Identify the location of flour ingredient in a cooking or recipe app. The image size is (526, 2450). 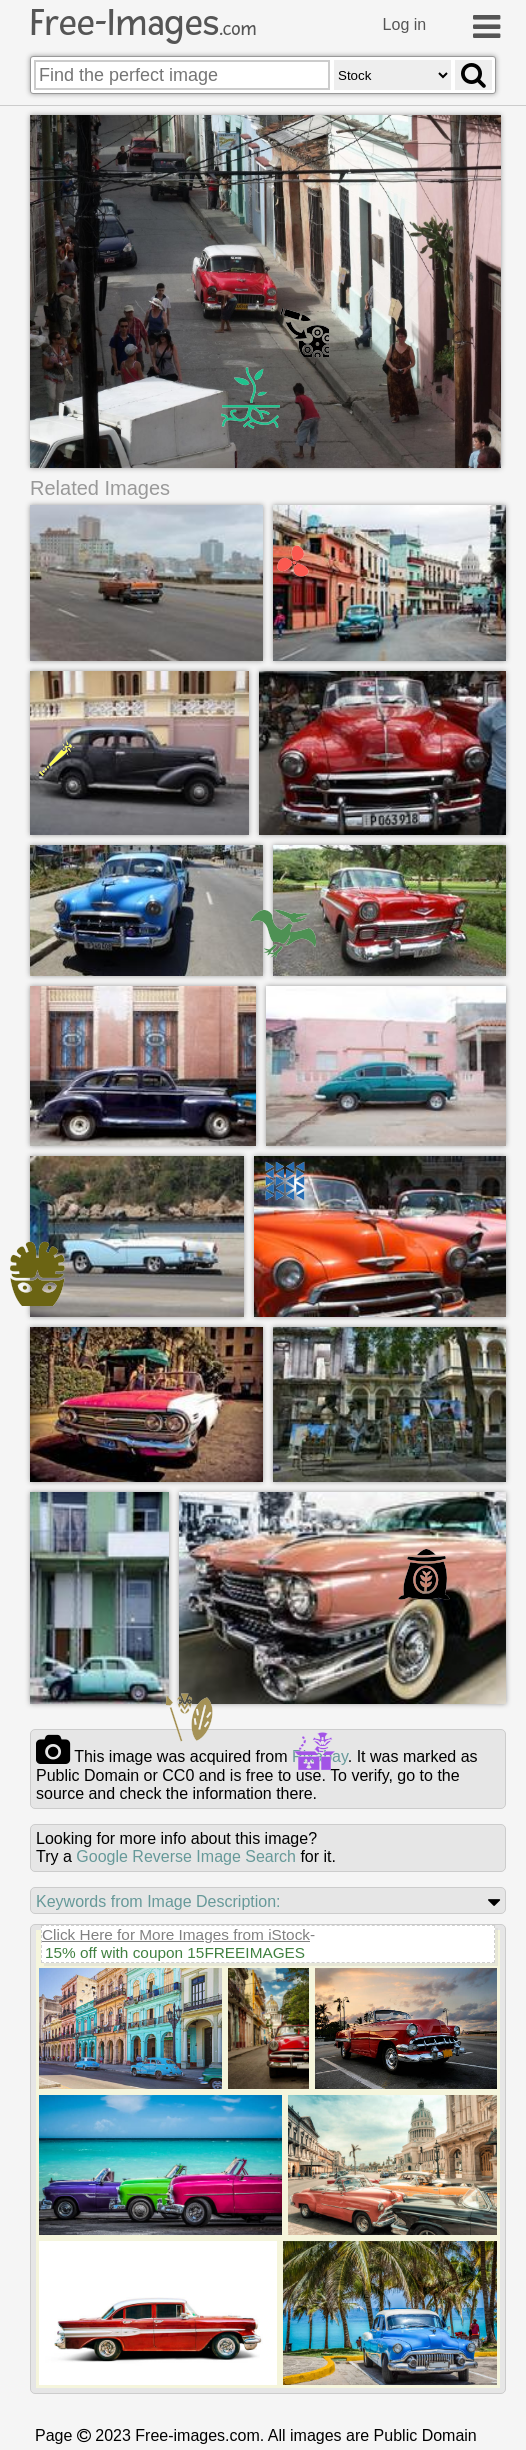
(424, 1574).